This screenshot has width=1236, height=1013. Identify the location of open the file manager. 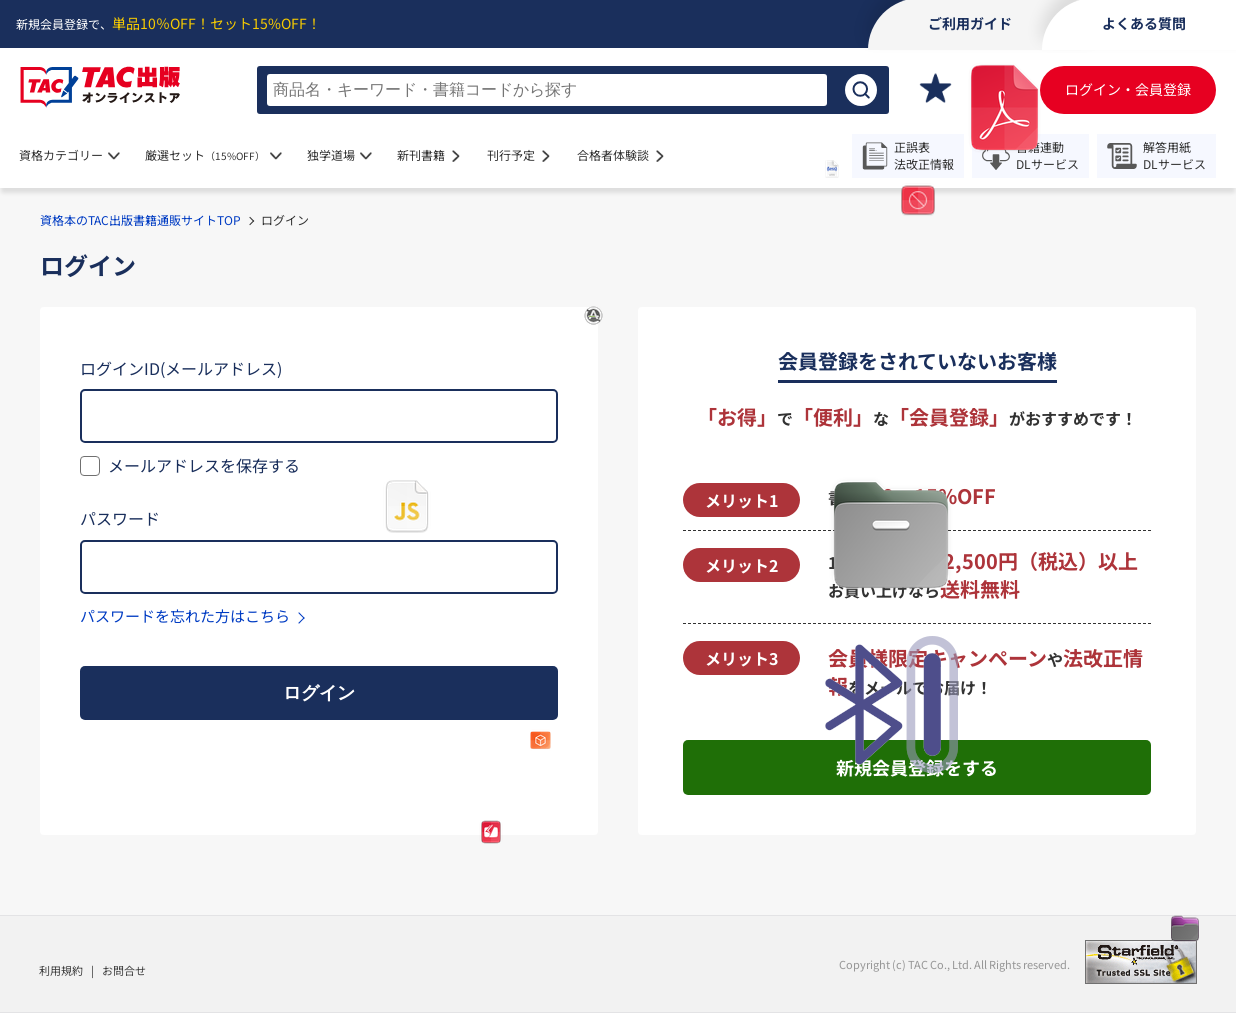
(891, 535).